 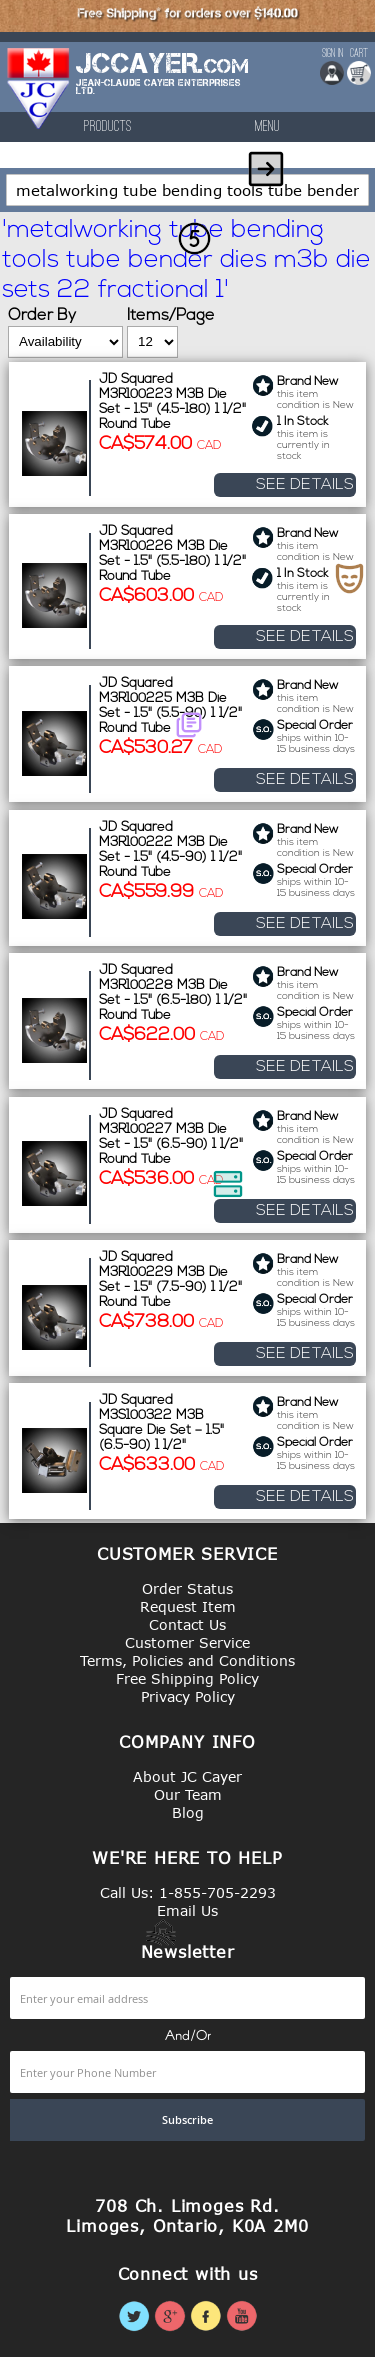 I want to click on proceed to the next step or screen, so click(x=266, y=169).